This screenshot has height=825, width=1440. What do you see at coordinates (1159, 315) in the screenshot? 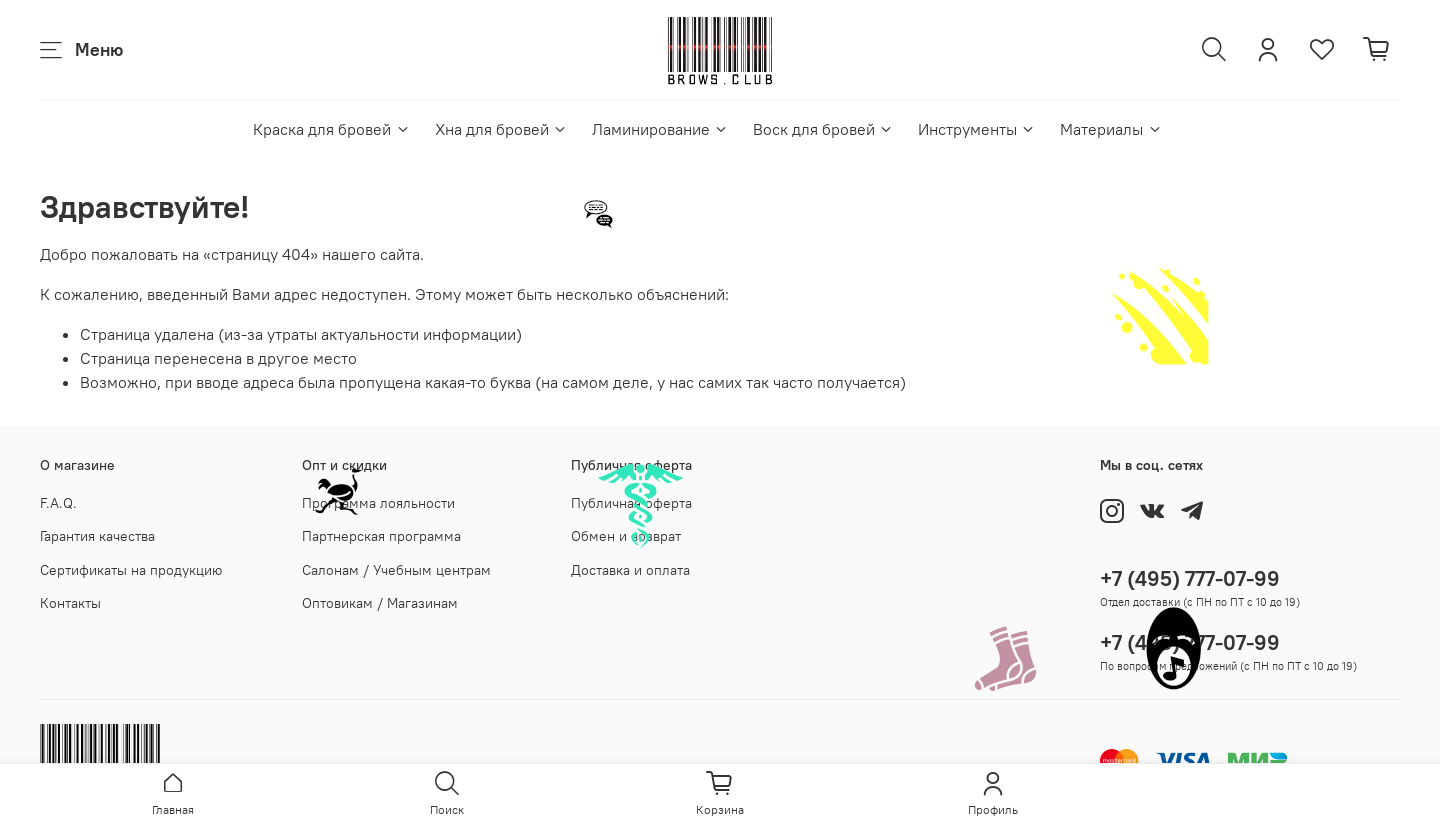
I see `indicates a violent attack or slash action` at bounding box center [1159, 315].